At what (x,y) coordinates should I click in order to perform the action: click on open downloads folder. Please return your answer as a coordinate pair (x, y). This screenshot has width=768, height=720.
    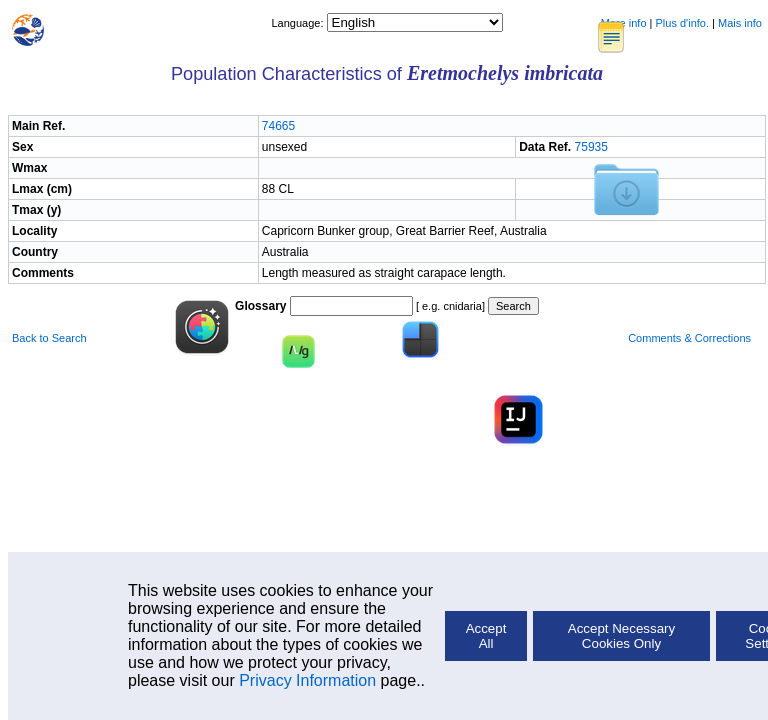
    Looking at the image, I should click on (626, 189).